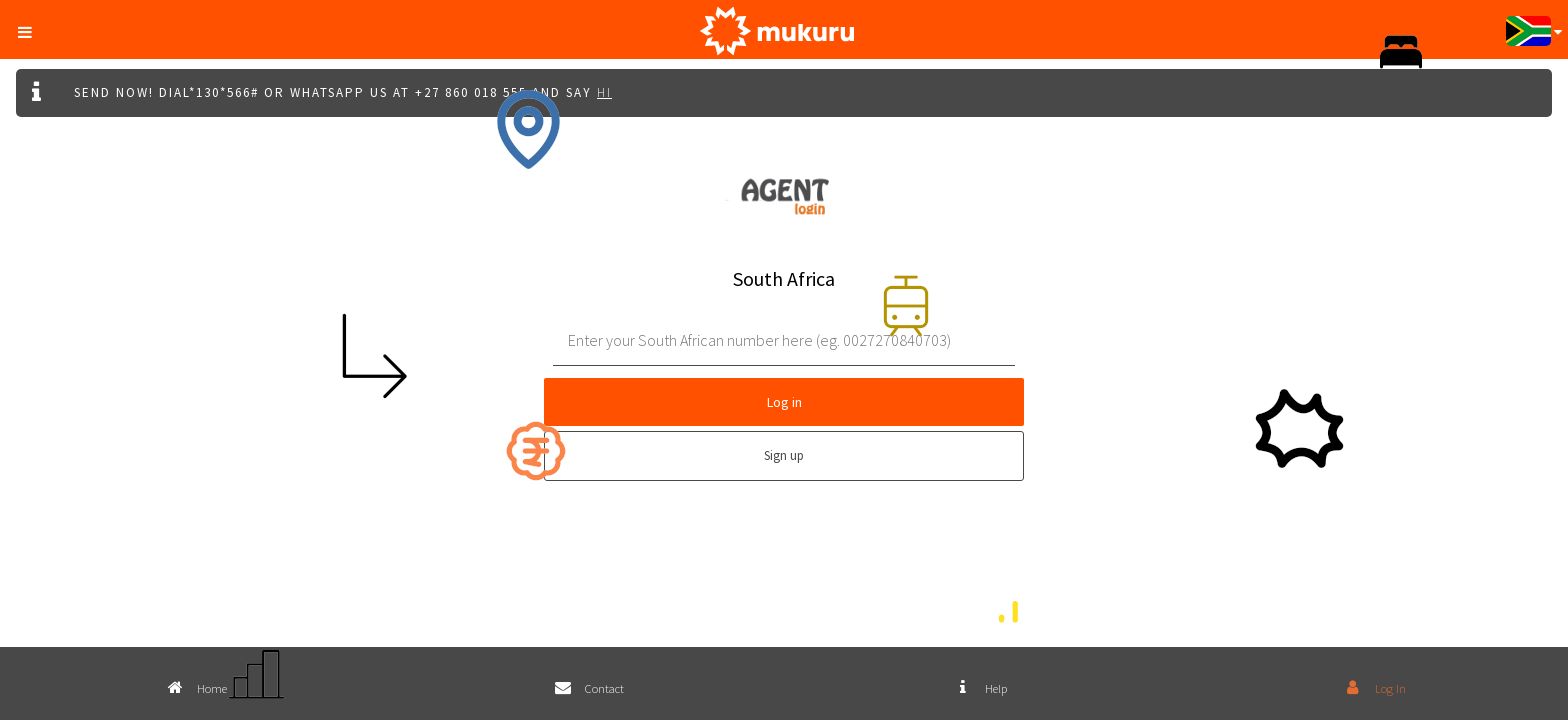  I want to click on indicates weak cellular network signal, so click(1031, 595).